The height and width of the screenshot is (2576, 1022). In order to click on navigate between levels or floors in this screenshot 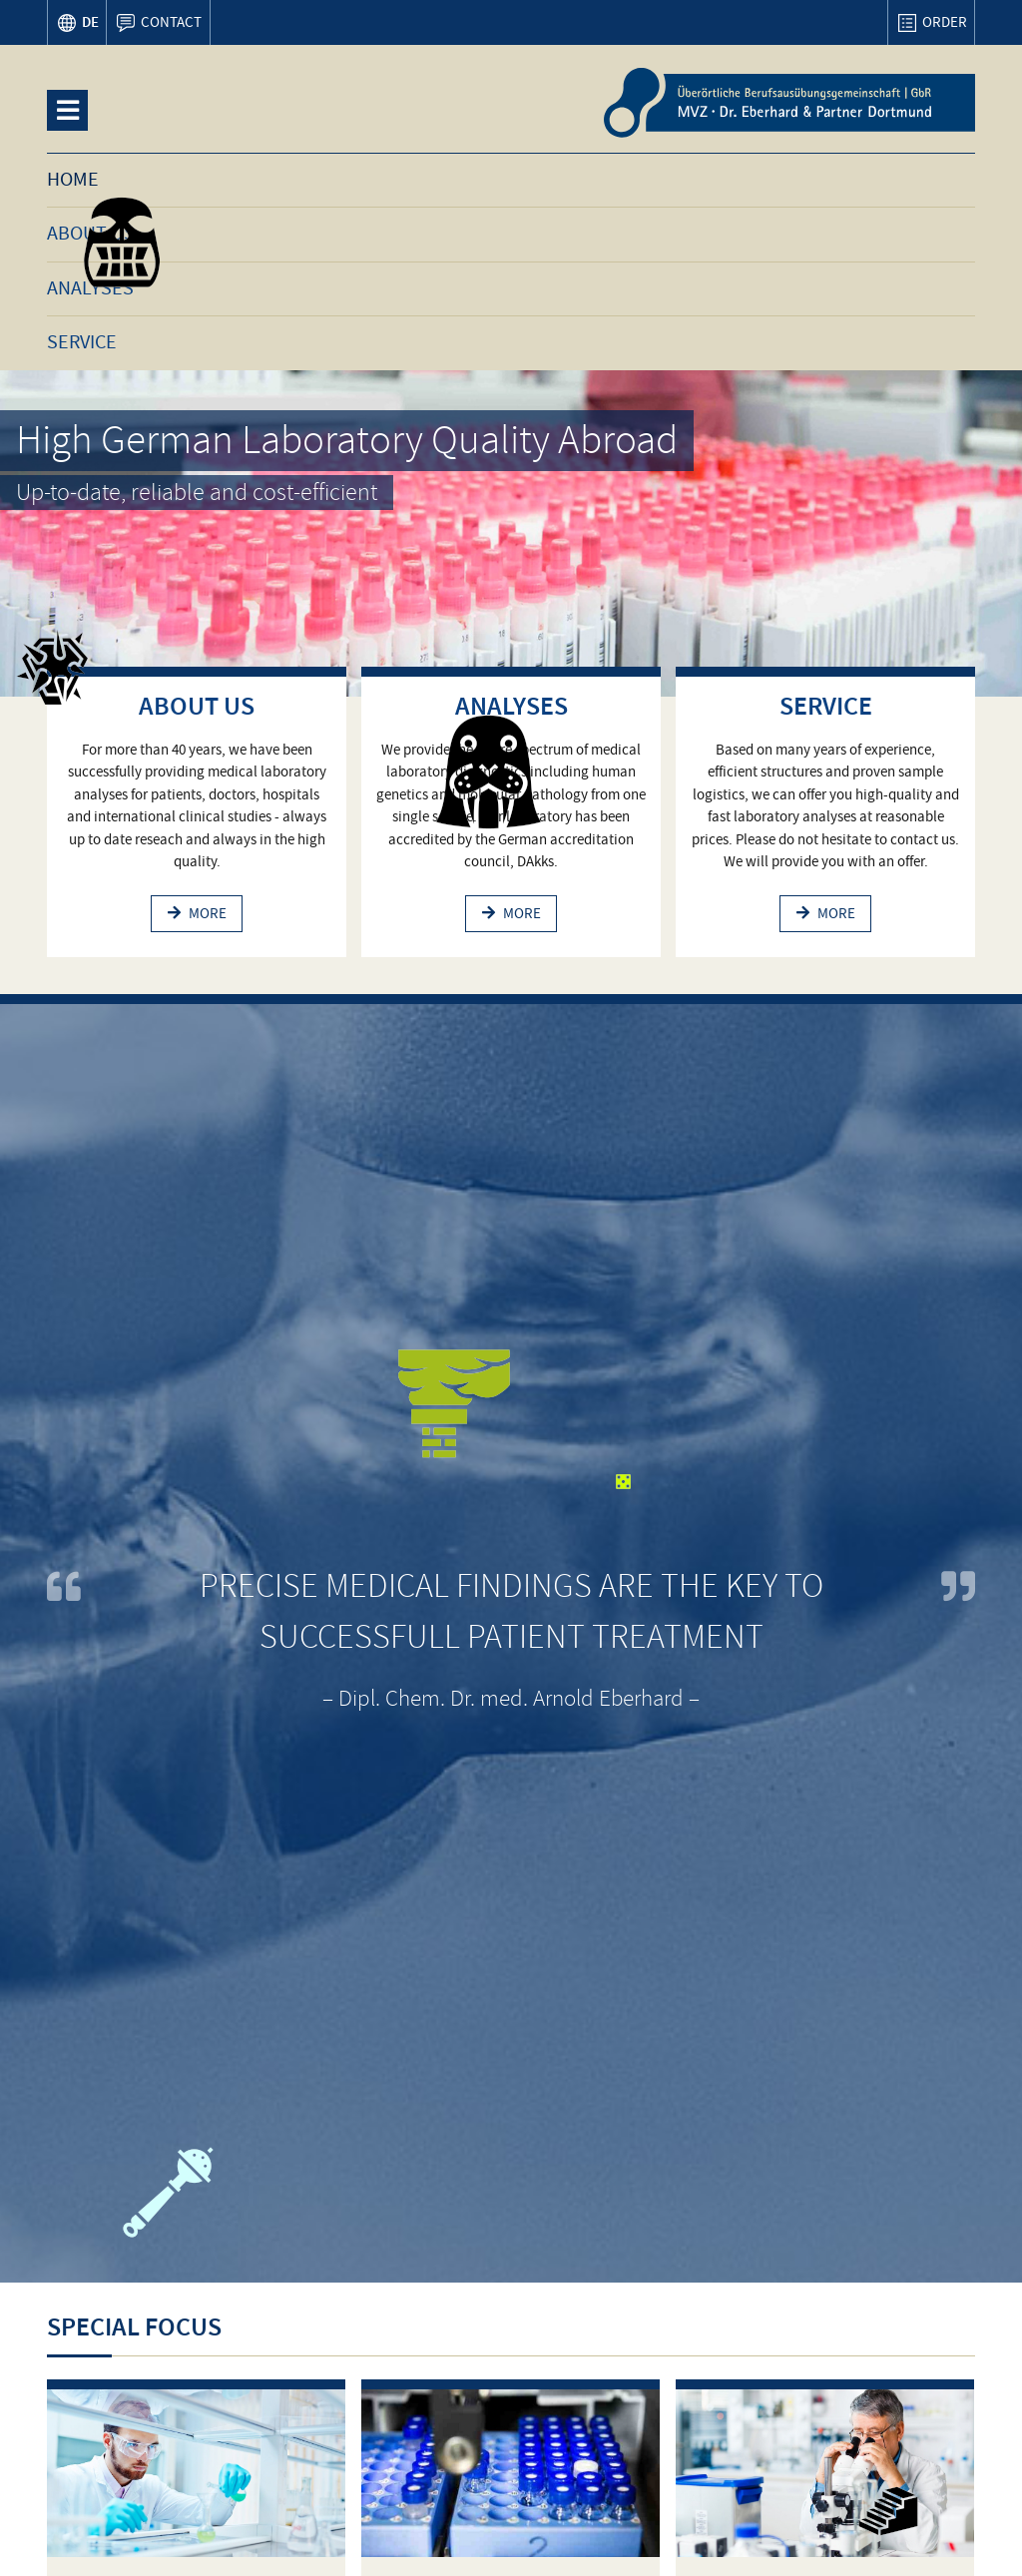, I will do `click(888, 2511)`.